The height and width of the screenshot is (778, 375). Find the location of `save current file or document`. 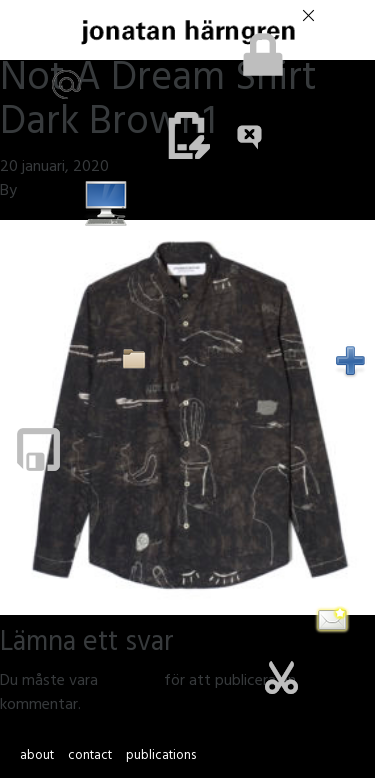

save current file or document is located at coordinates (38, 449).